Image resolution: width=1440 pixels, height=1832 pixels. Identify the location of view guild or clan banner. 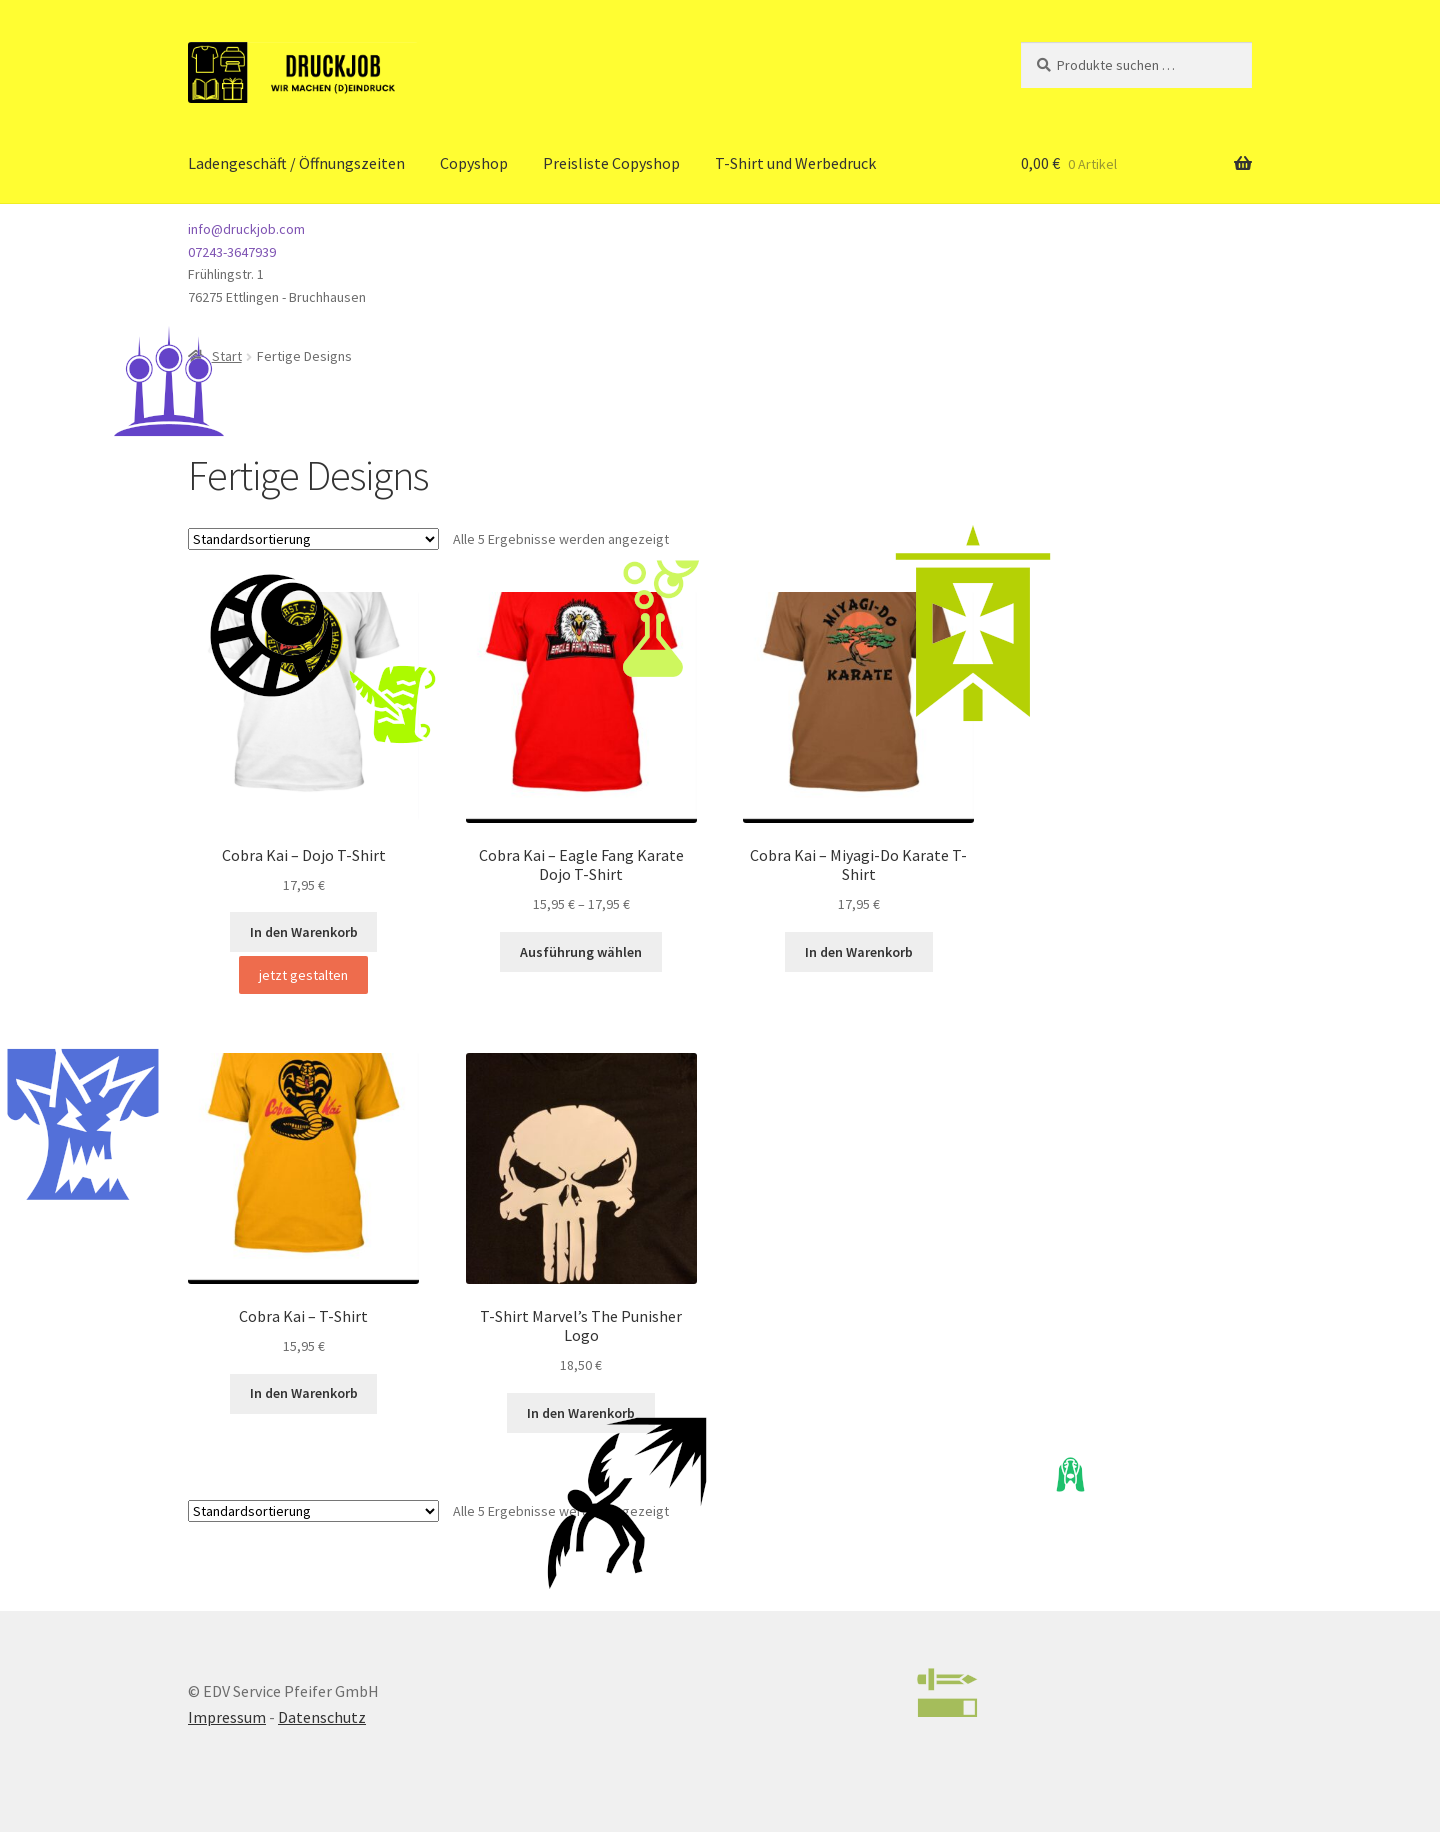
(973, 623).